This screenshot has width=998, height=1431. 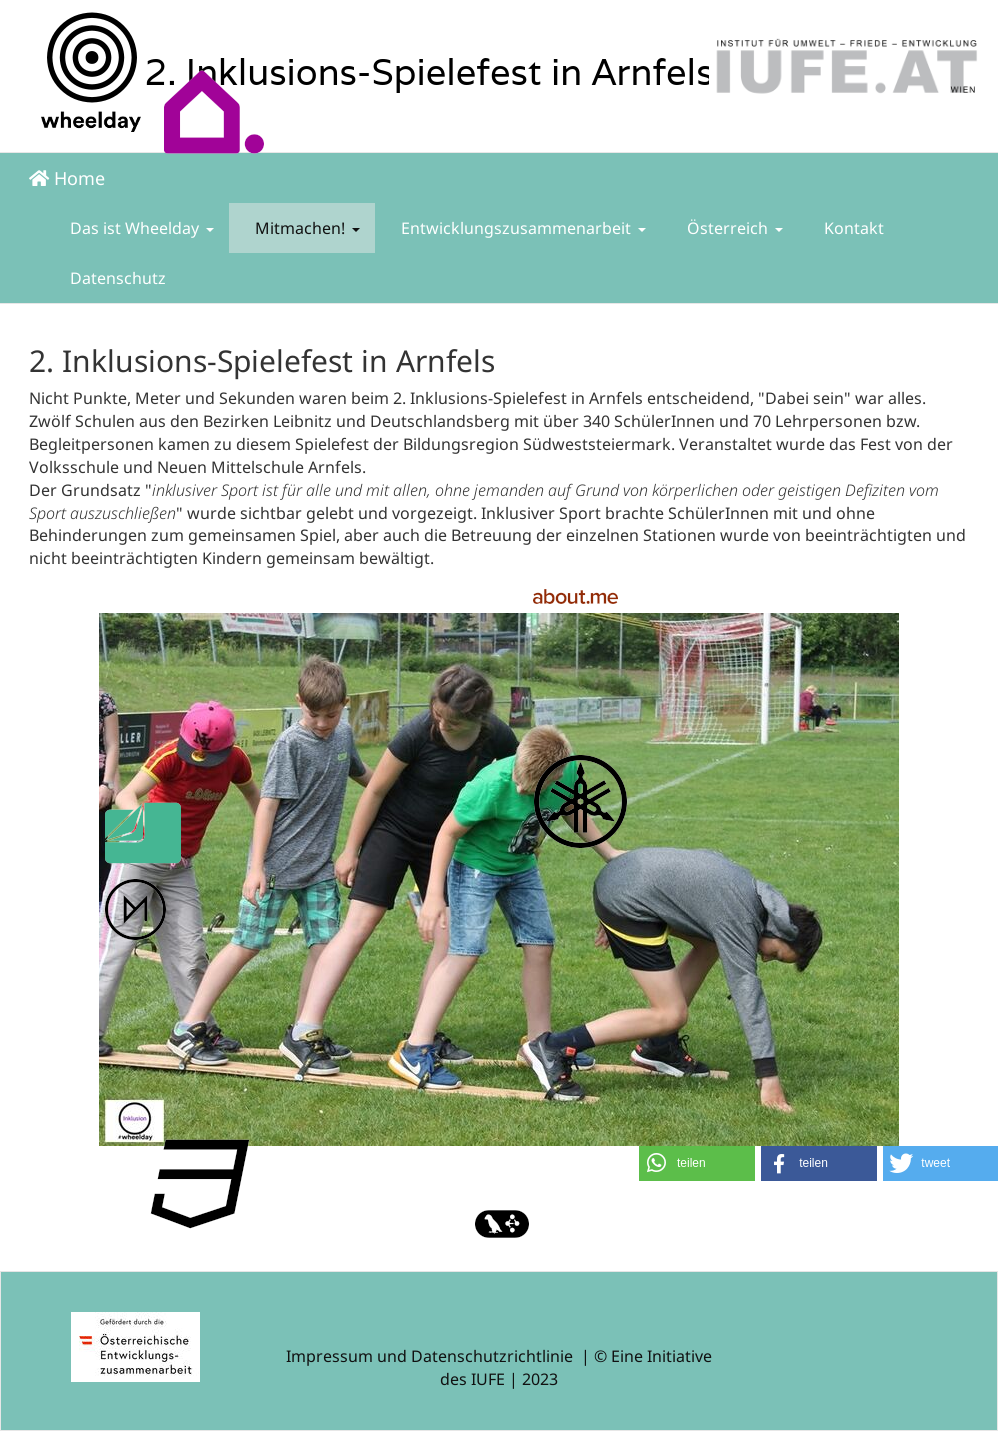 I want to click on osmc media center application logo, so click(x=135, y=909).